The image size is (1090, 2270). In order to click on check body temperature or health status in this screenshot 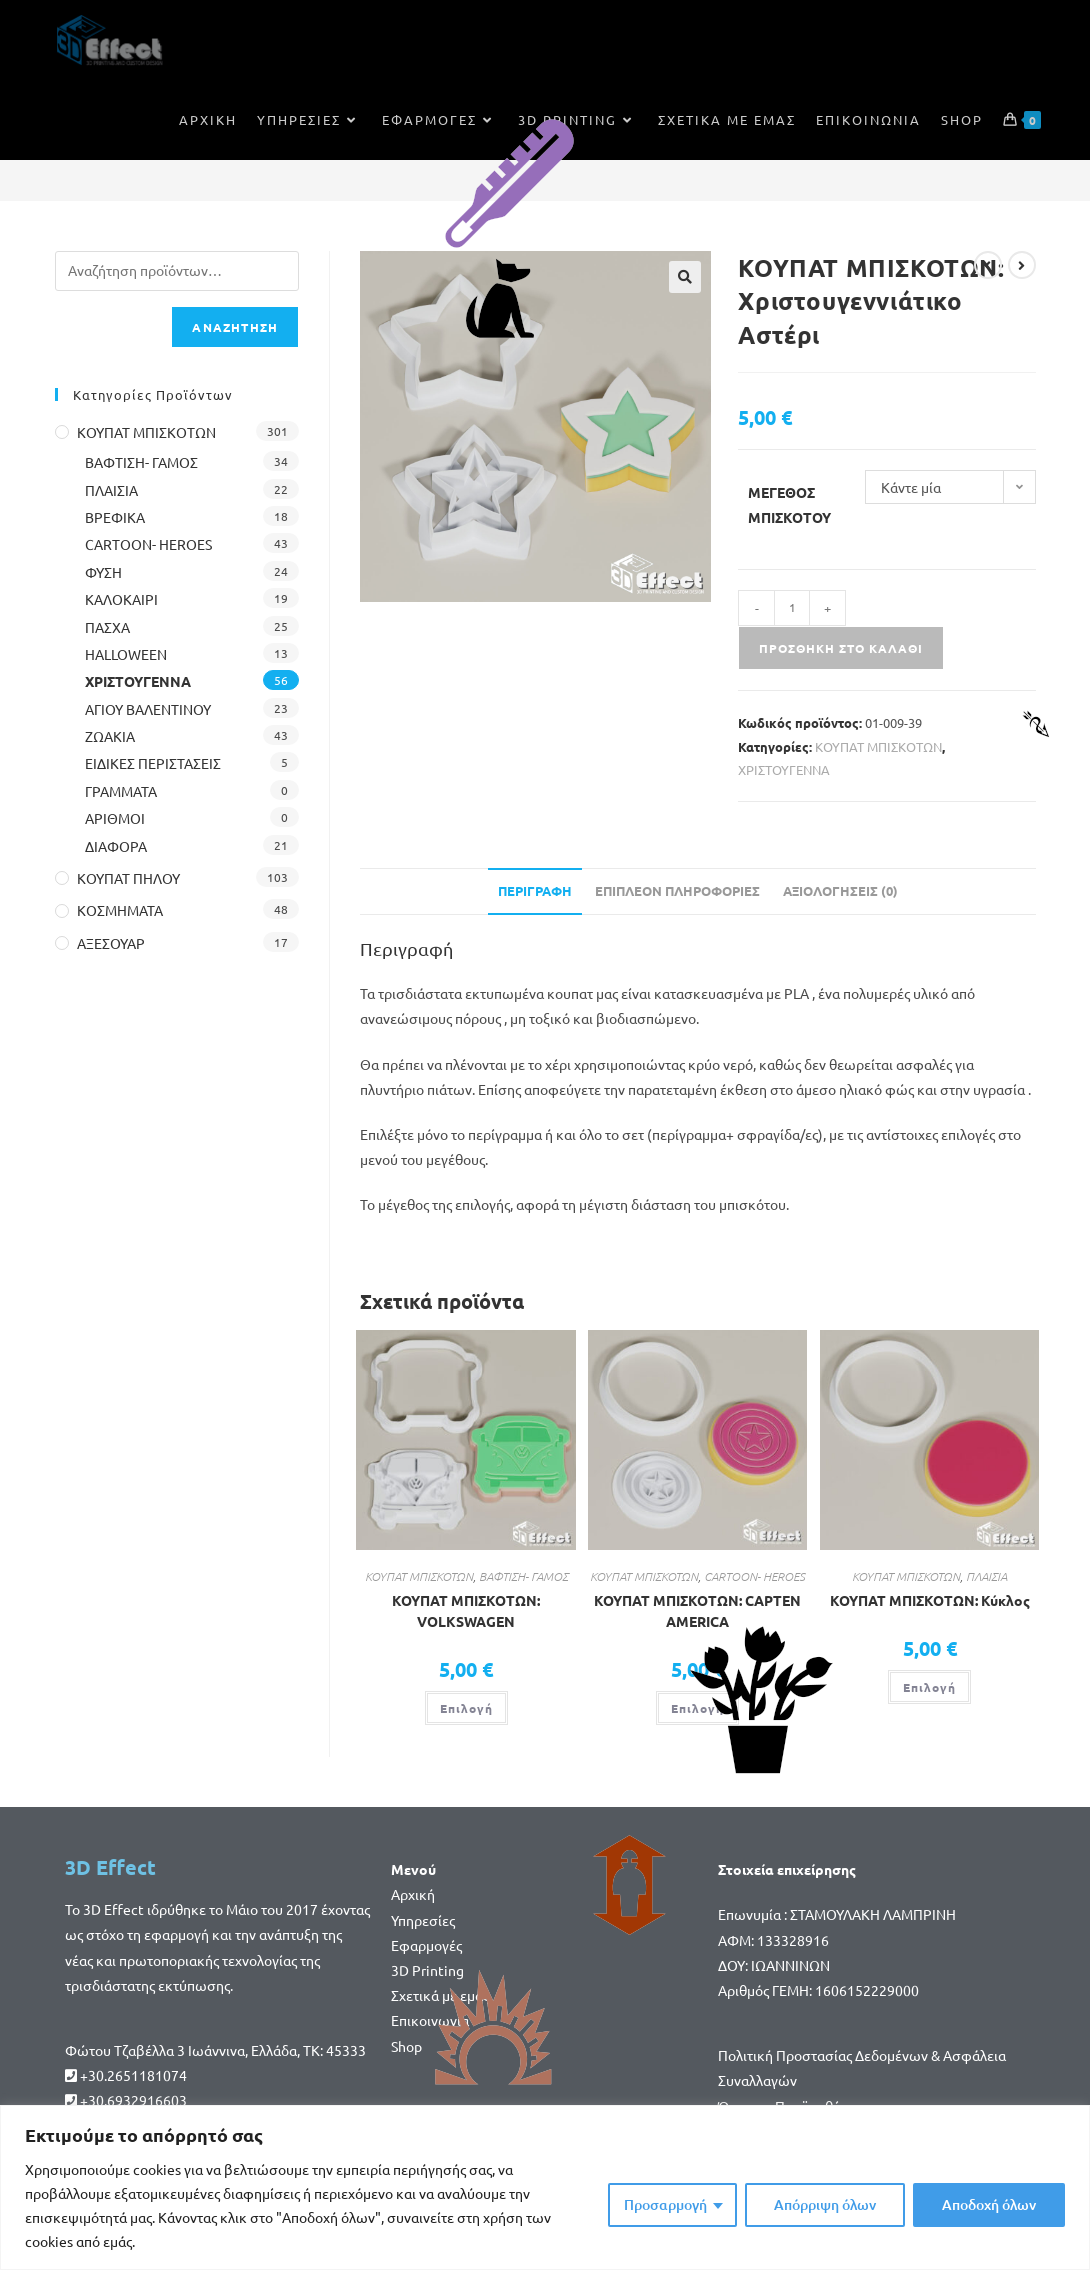, I will do `click(509, 183)`.